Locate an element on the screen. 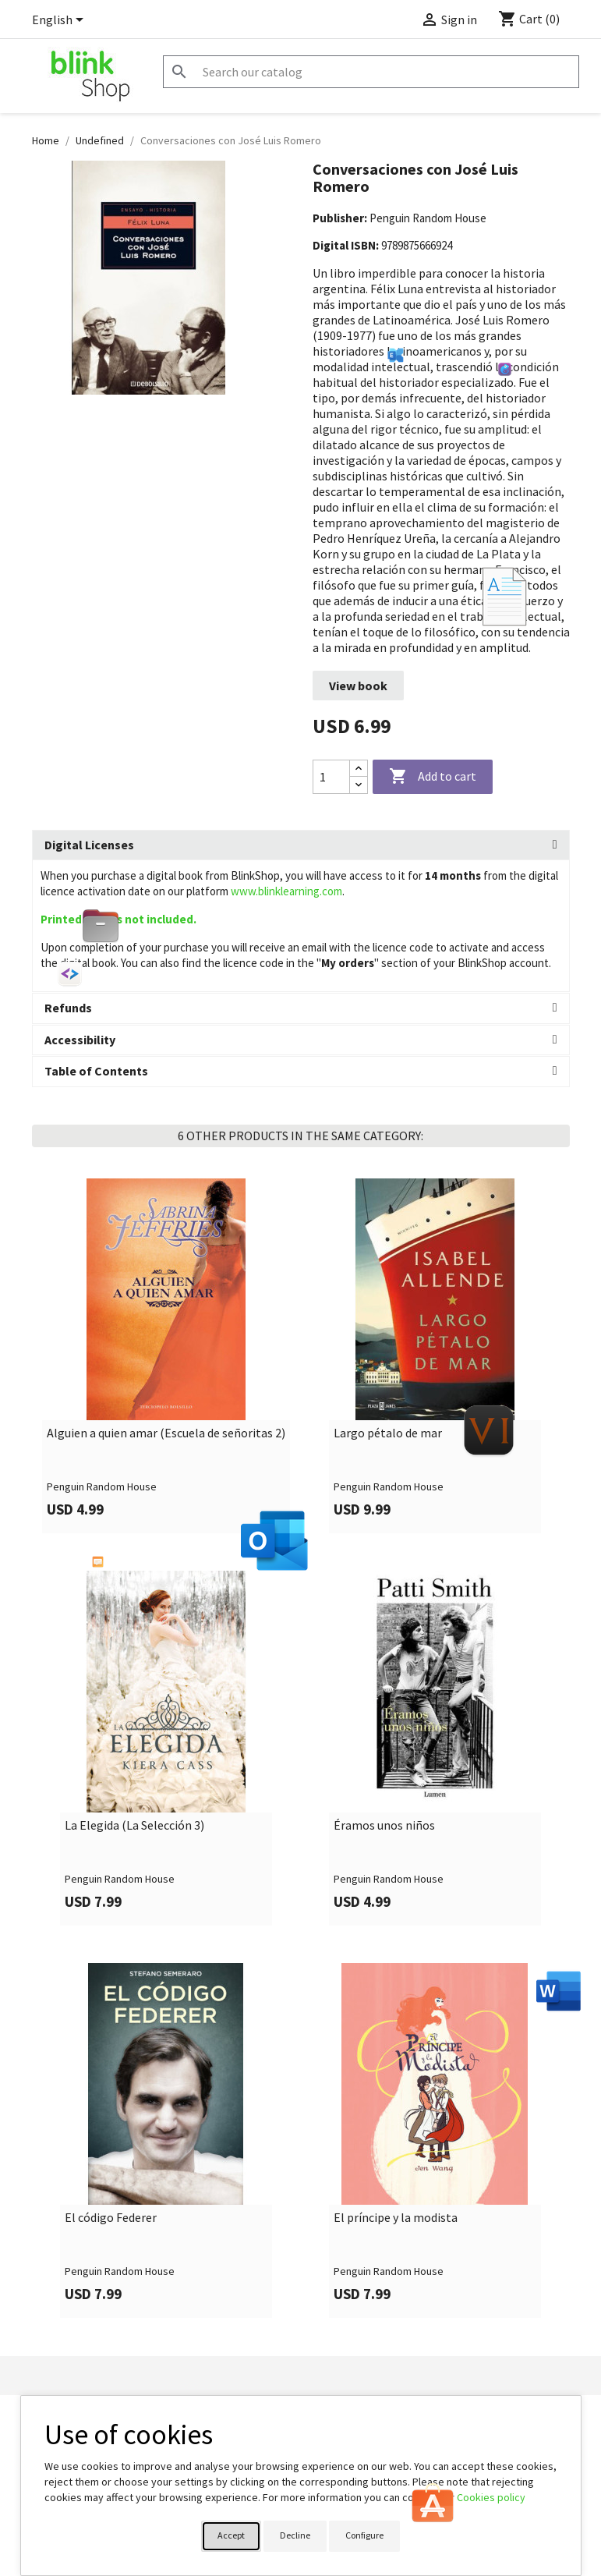 Image resolution: width=601 pixels, height=2576 pixels. launch Civilization VI is located at coordinates (489, 1430).